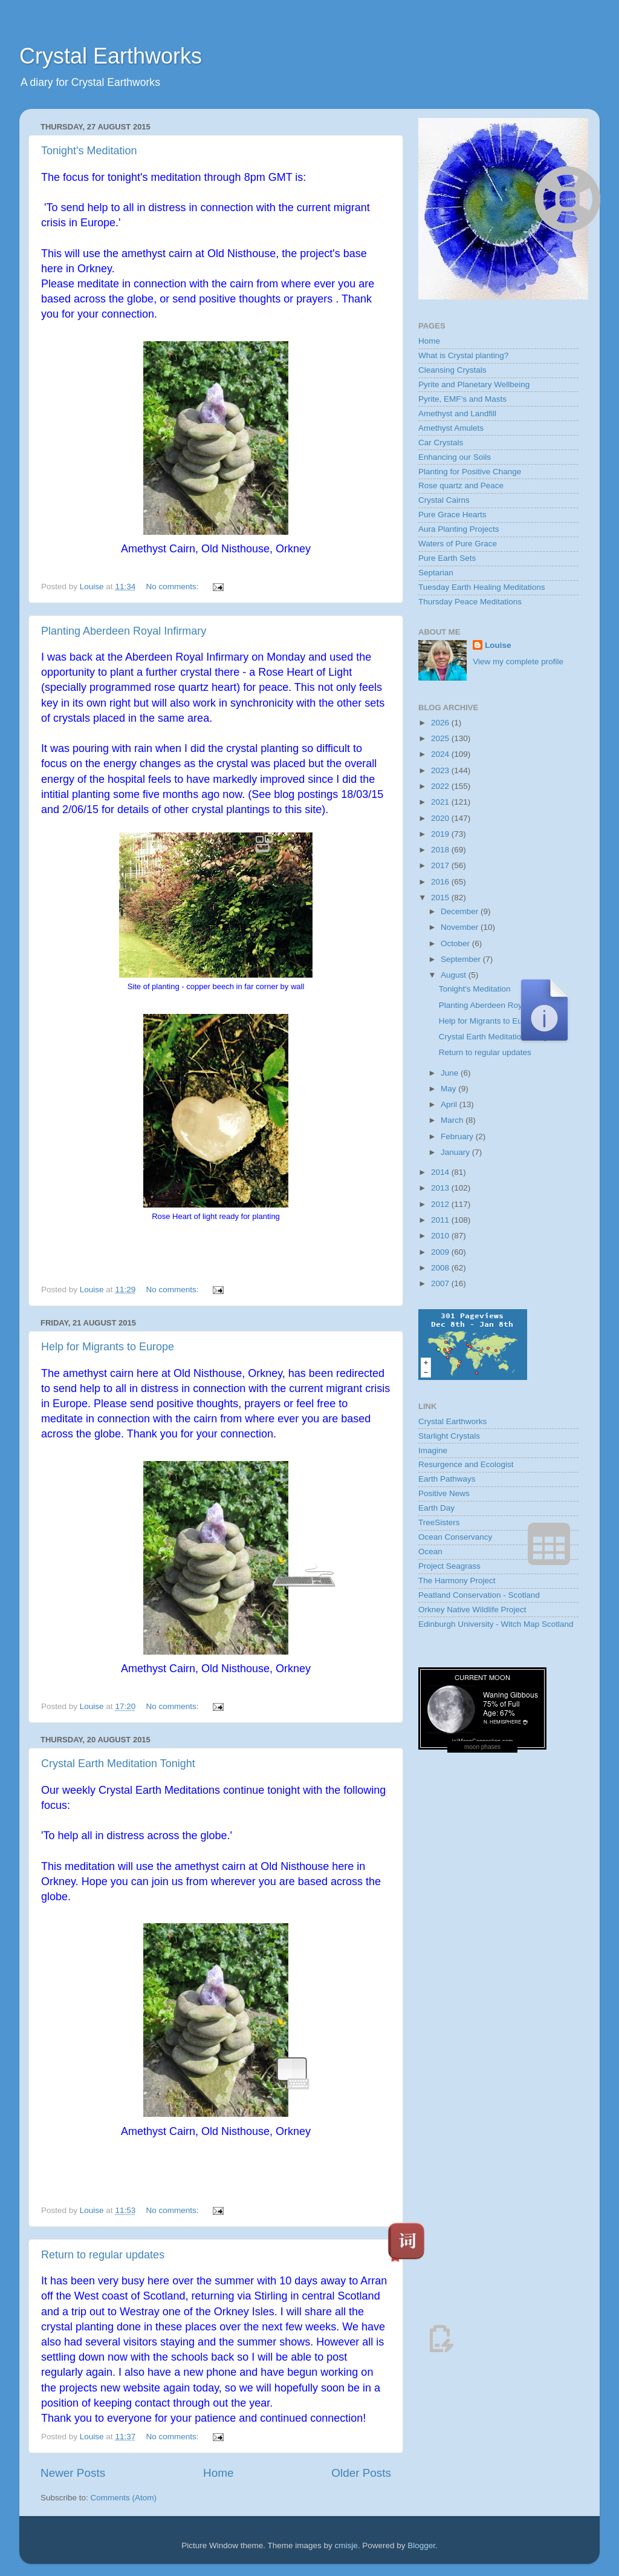 The height and width of the screenshot is (2576, 619). What do you see at coordinates (406, 2241) in the screenshot?
I see `open the dictionary app` at bounding box center [406, 2241].